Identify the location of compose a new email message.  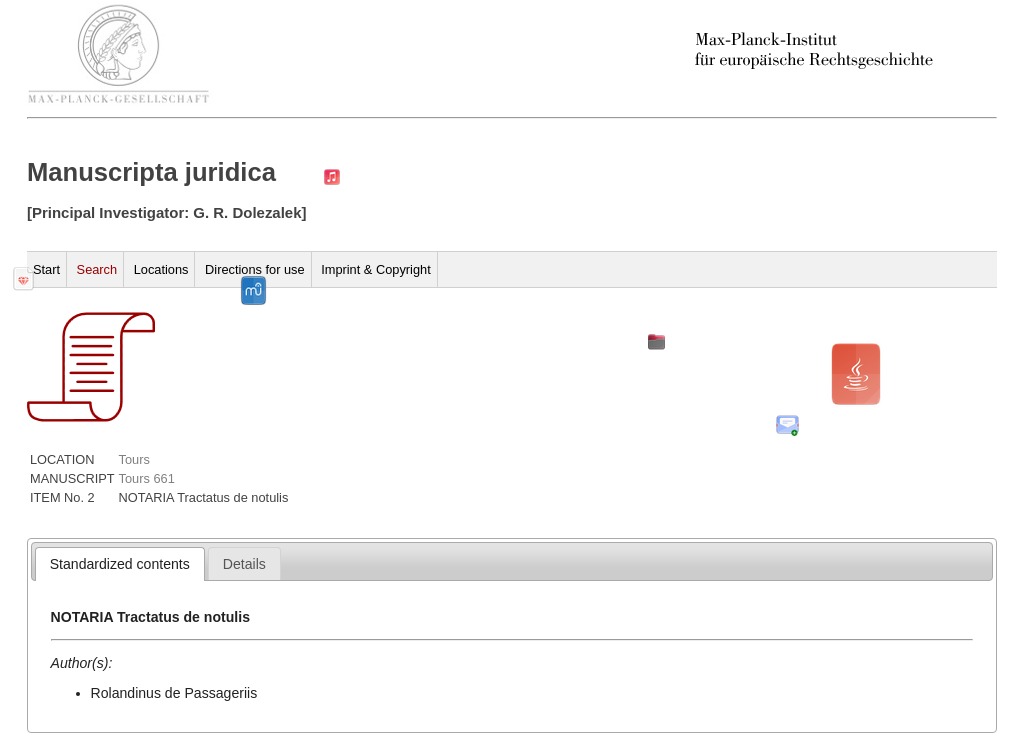
(787, 424).